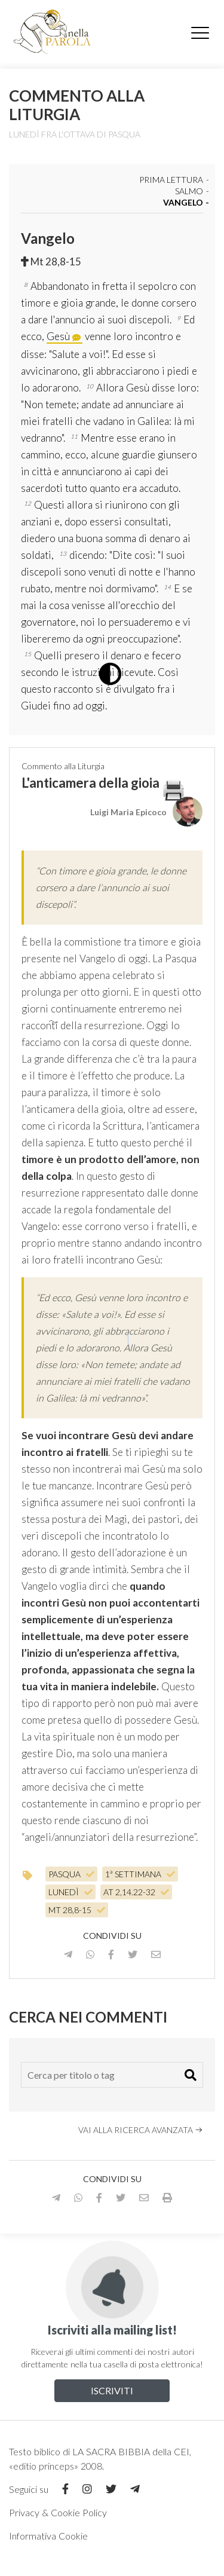  I want to click on access printer settings and preferences, so click(173, 790).